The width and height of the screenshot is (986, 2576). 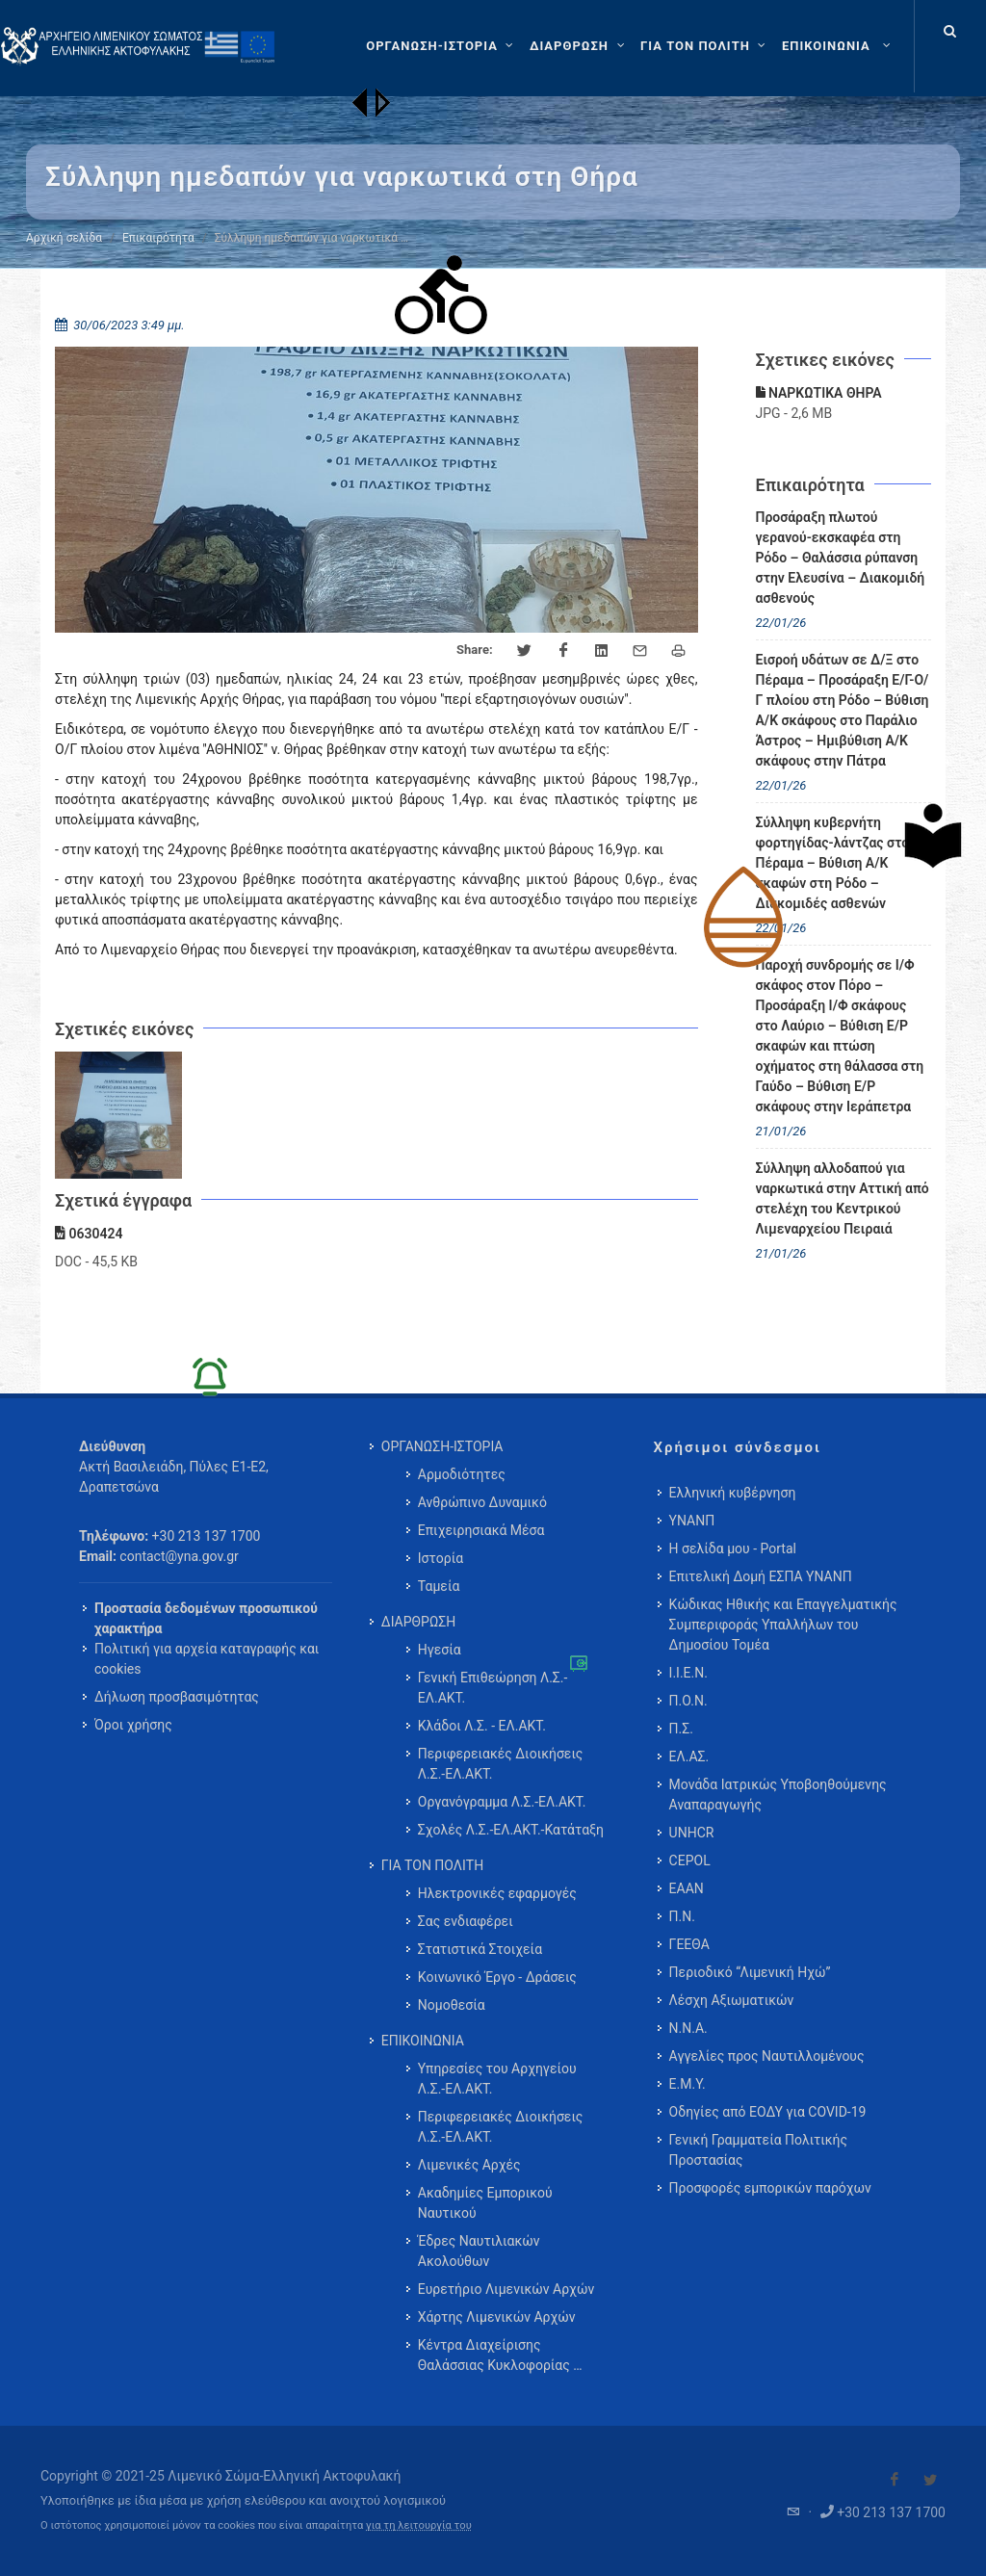 What do you see at coordinates (743, 921) in the screenshot?
I see `adjust fill level or capacity` at bounding box center [743, 921].